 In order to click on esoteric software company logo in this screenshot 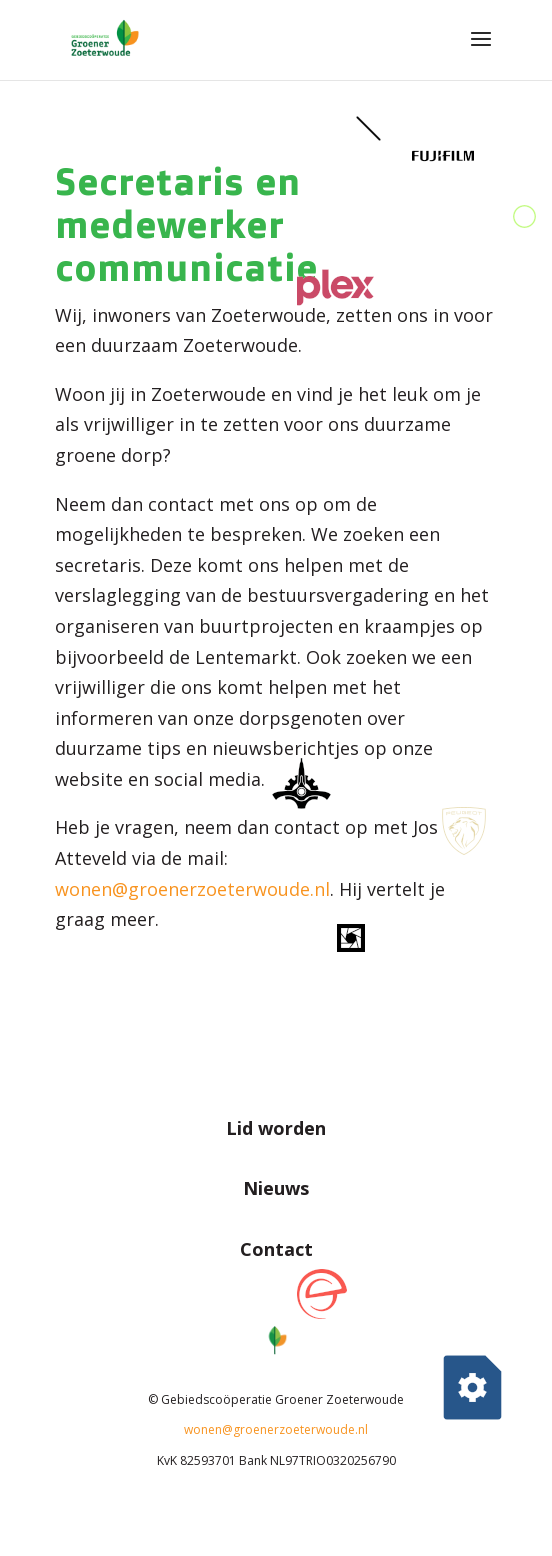, I will do `click(322, 1294)`.